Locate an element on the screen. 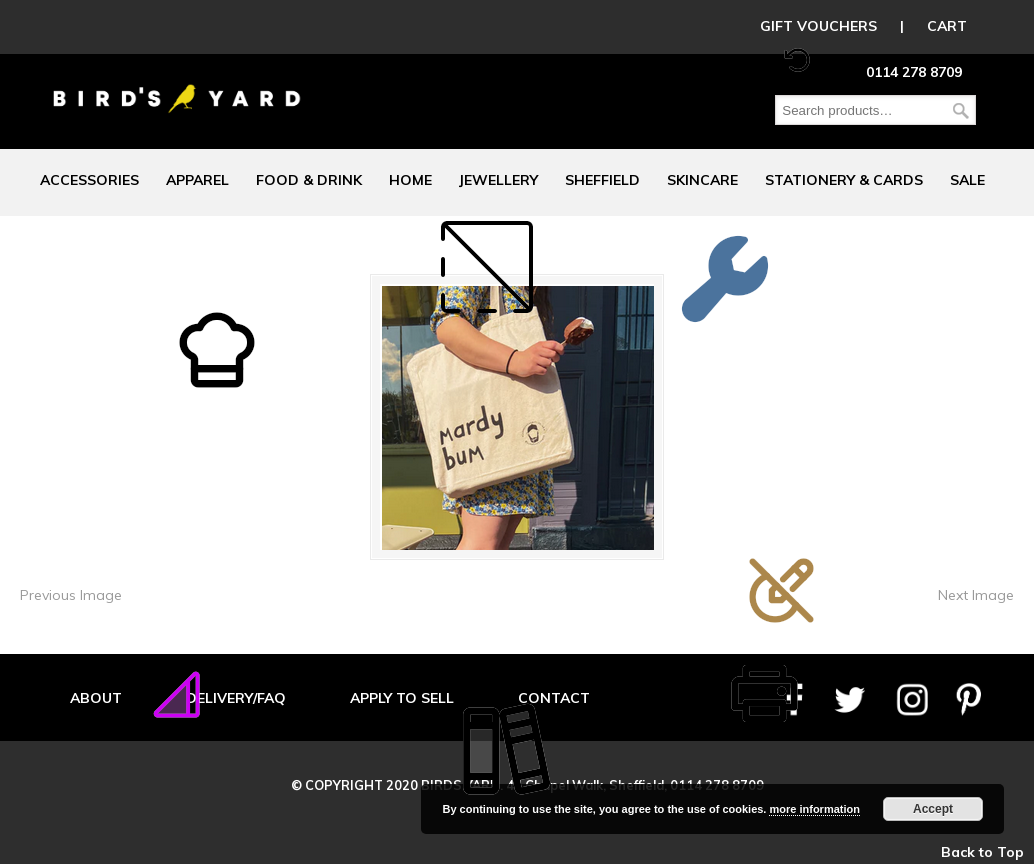  access your library or book collection is located at coordinates (503, 751).